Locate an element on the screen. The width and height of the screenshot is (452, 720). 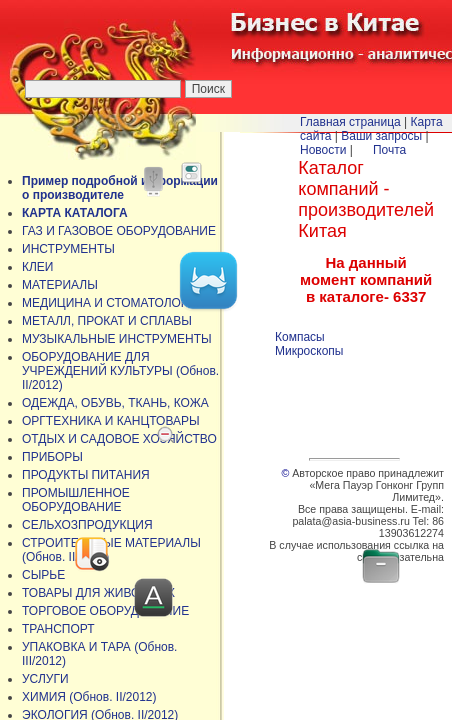
open calibre e-book management app is located at coordinates (91, 553).